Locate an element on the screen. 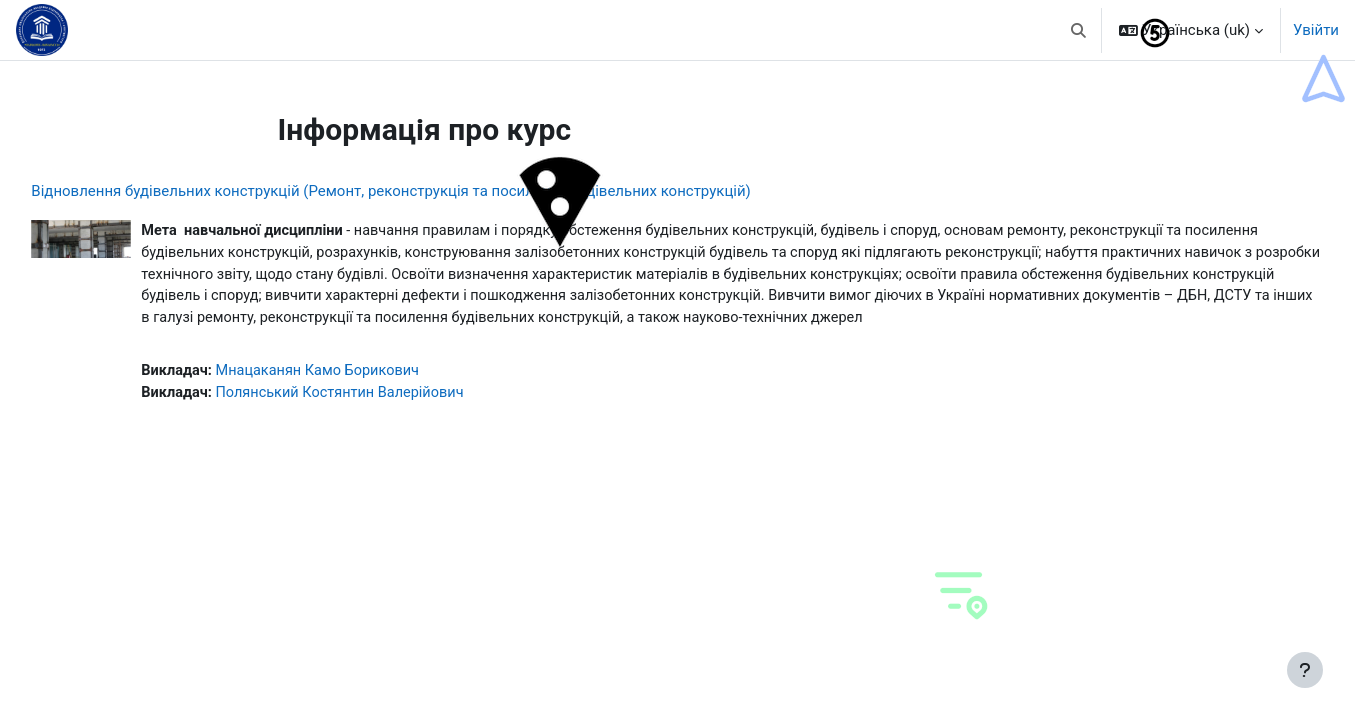  indicates step five in a numbered sequence is located at coordinates (1155, 33).